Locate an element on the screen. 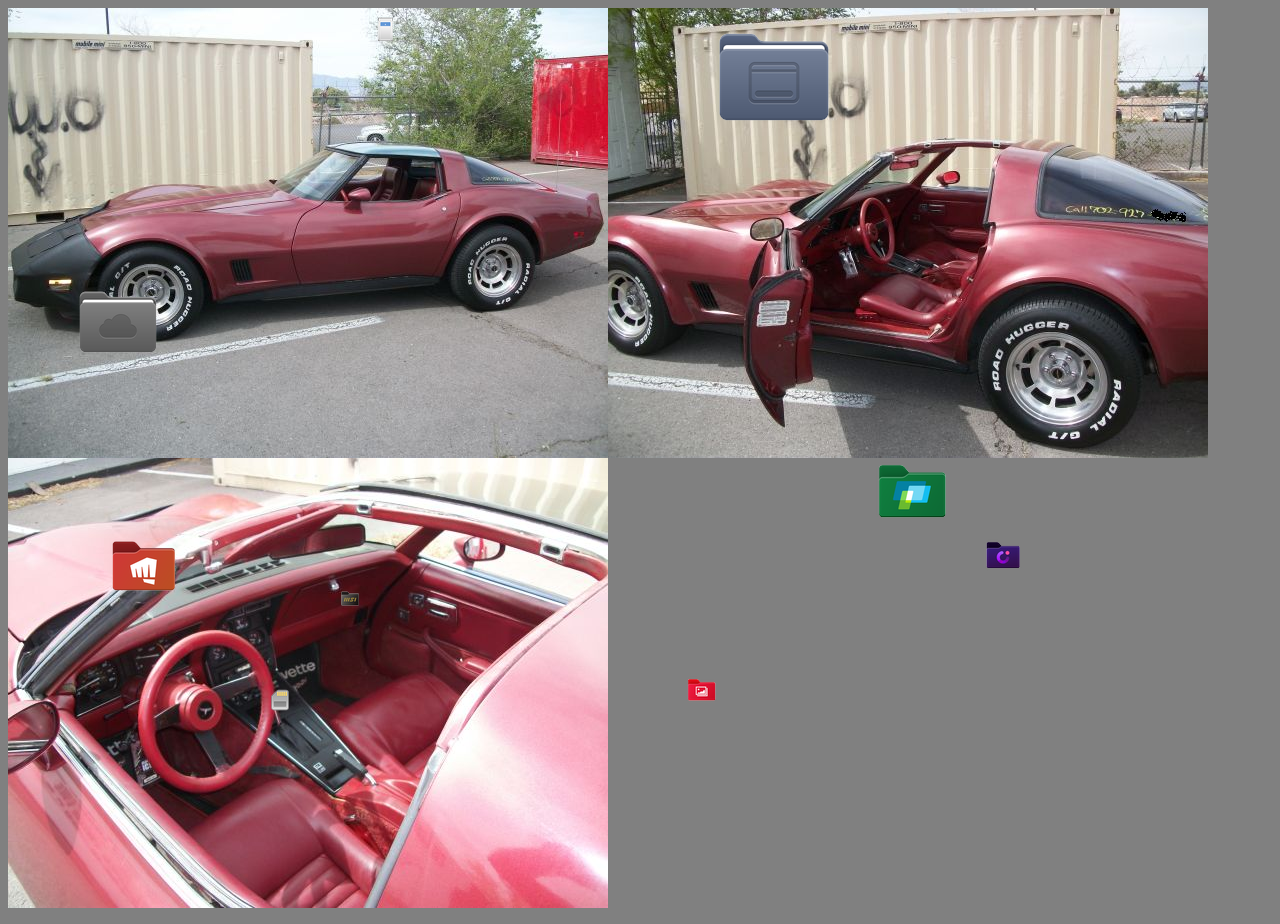 The width and height of the screenshot is (1280, 924). access cloud-synced files and folders is located at coordinates (118, 322).